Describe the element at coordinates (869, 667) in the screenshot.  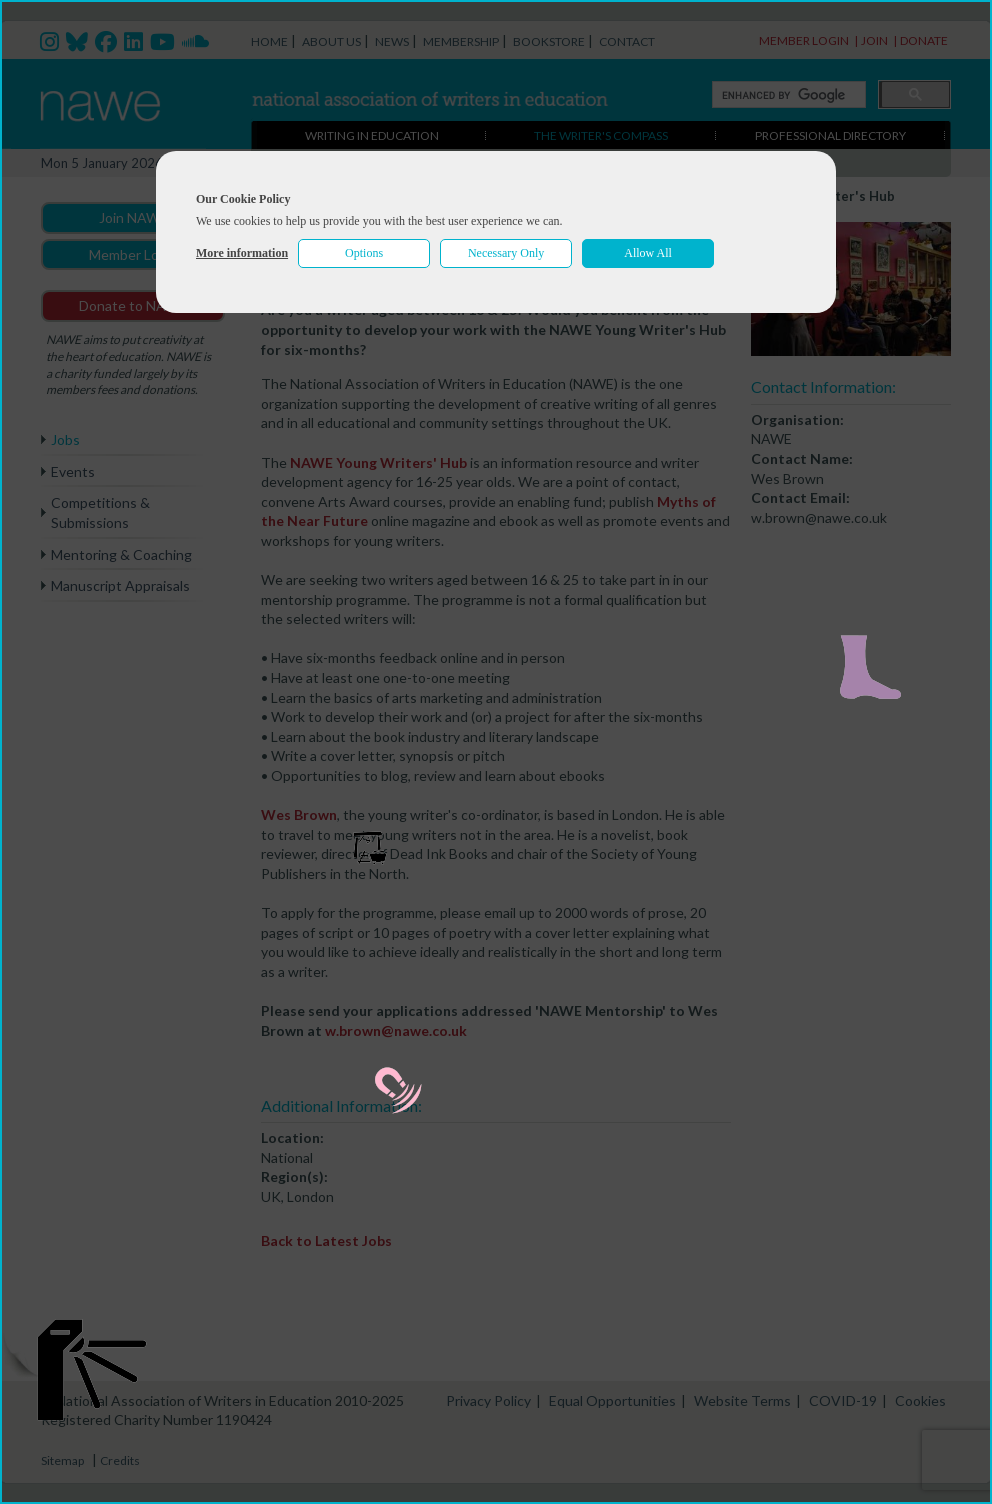
I see `indicates barefoot or no footwear required` at that location.